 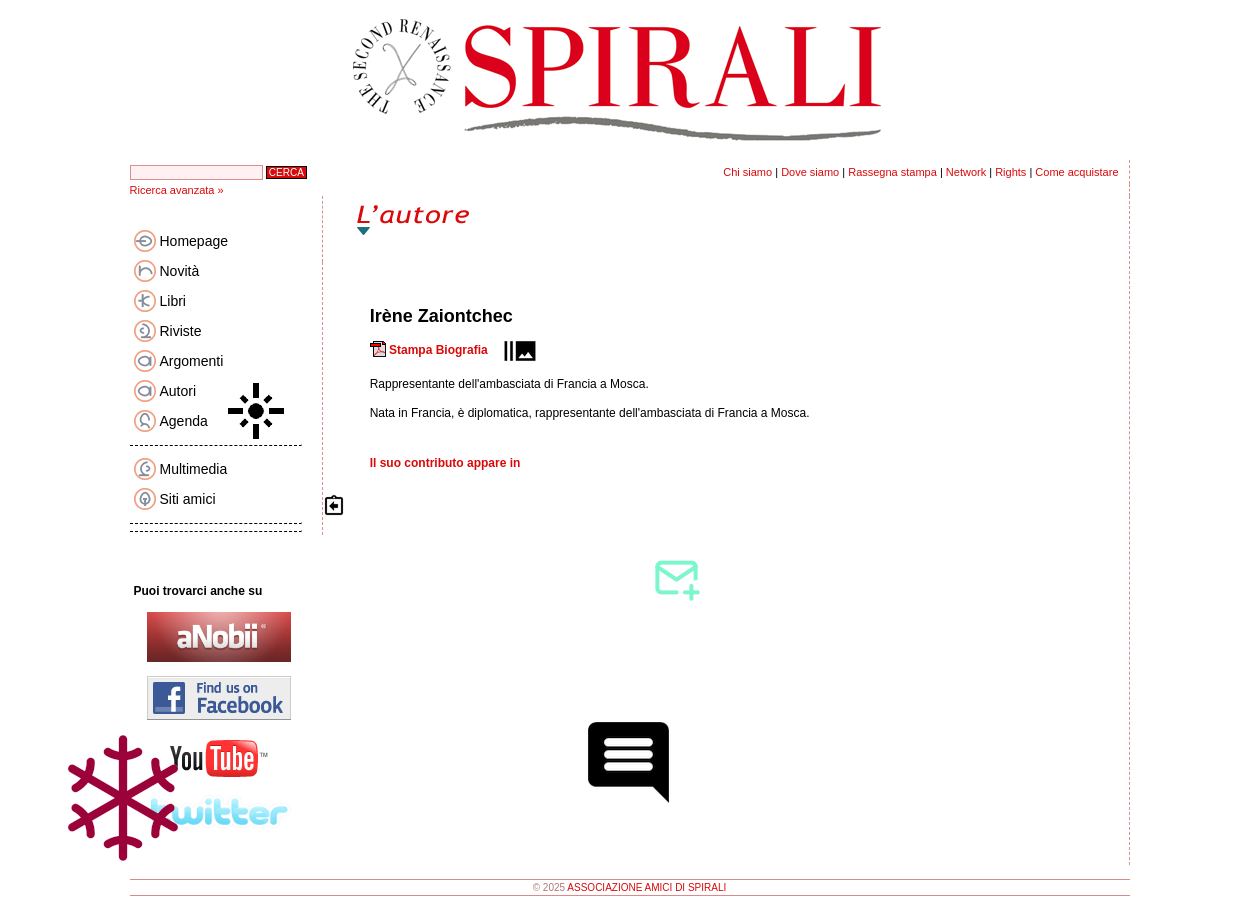 I want to click on add lens flare effect to image, so click(x=256, y=411).